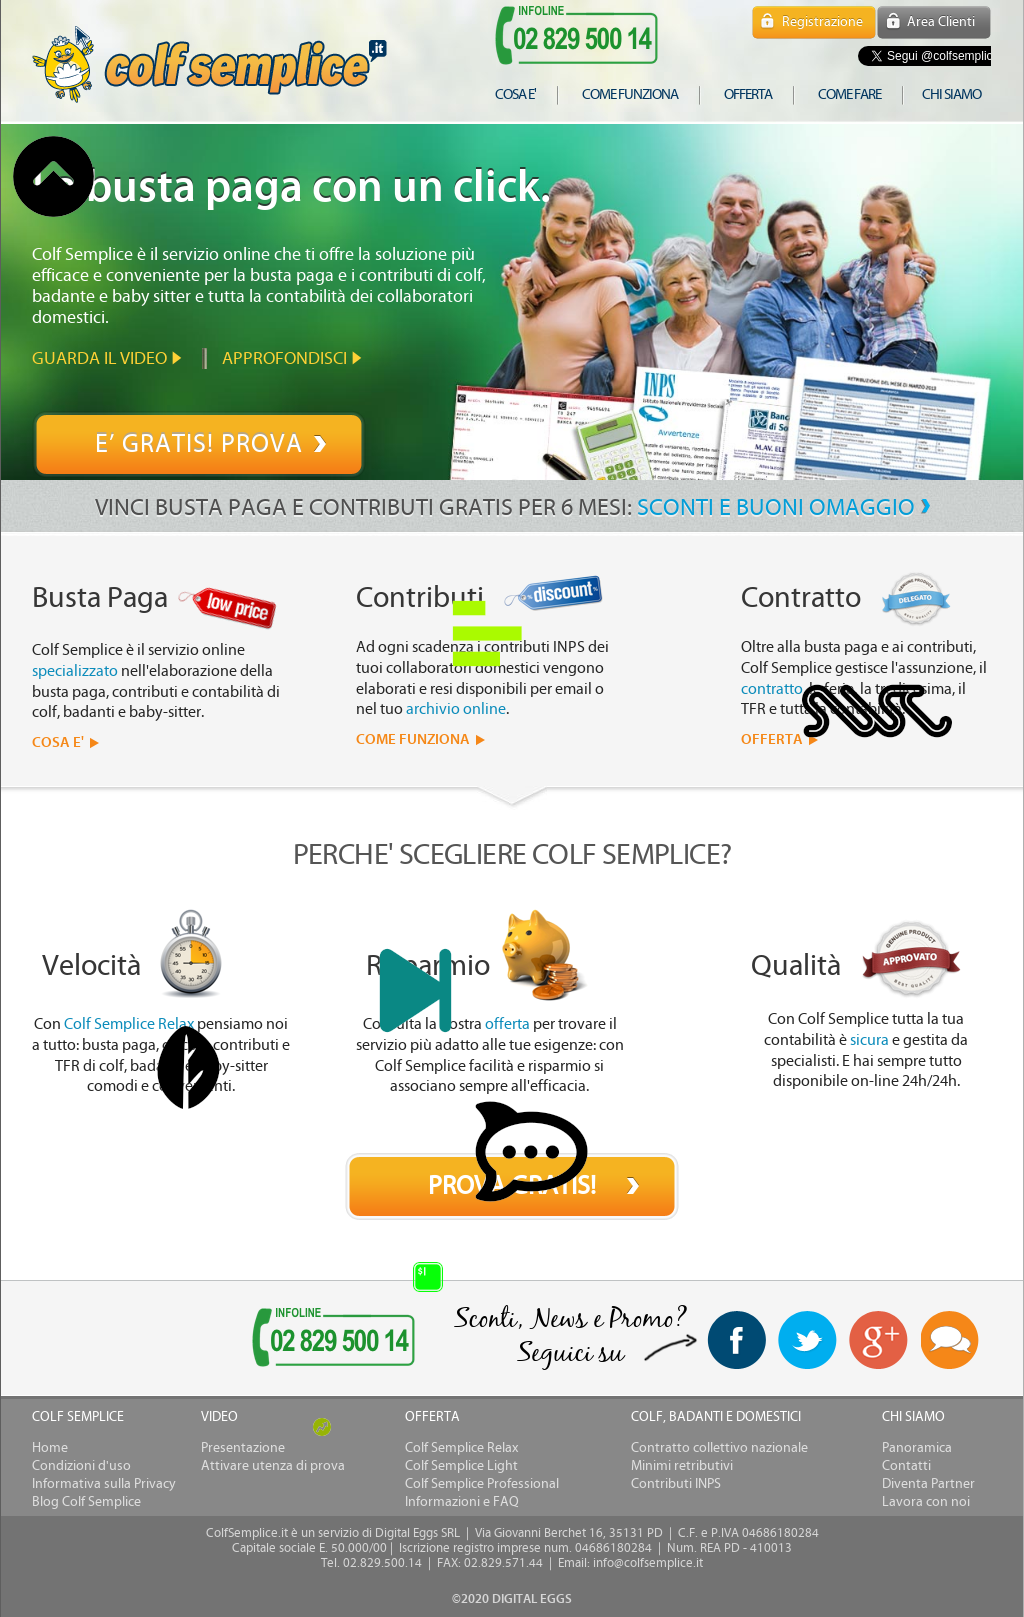  Describe the element at coordinates (485, 633) in the screenshot. I see `view horizontal bar chart data` at that location.